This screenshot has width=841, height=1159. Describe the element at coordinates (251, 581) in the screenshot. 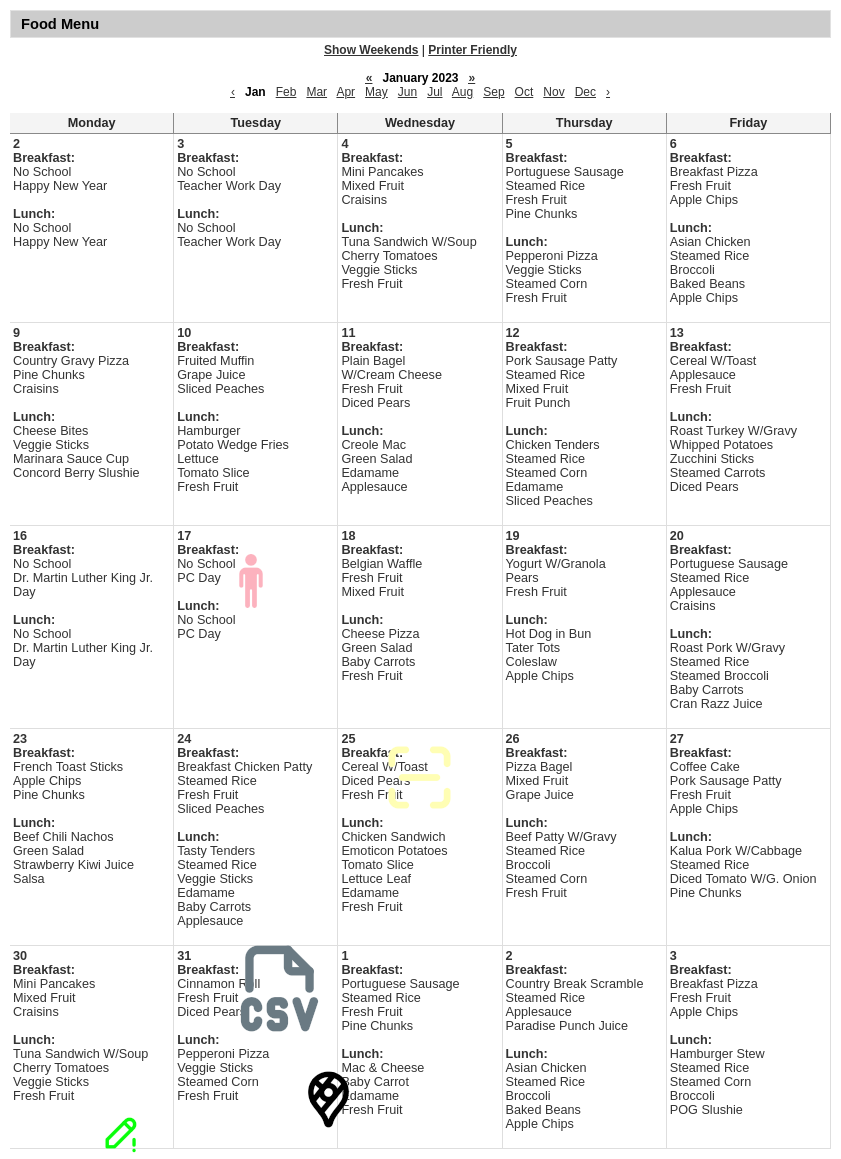

I see `indicates male gender or restroom` at that location.